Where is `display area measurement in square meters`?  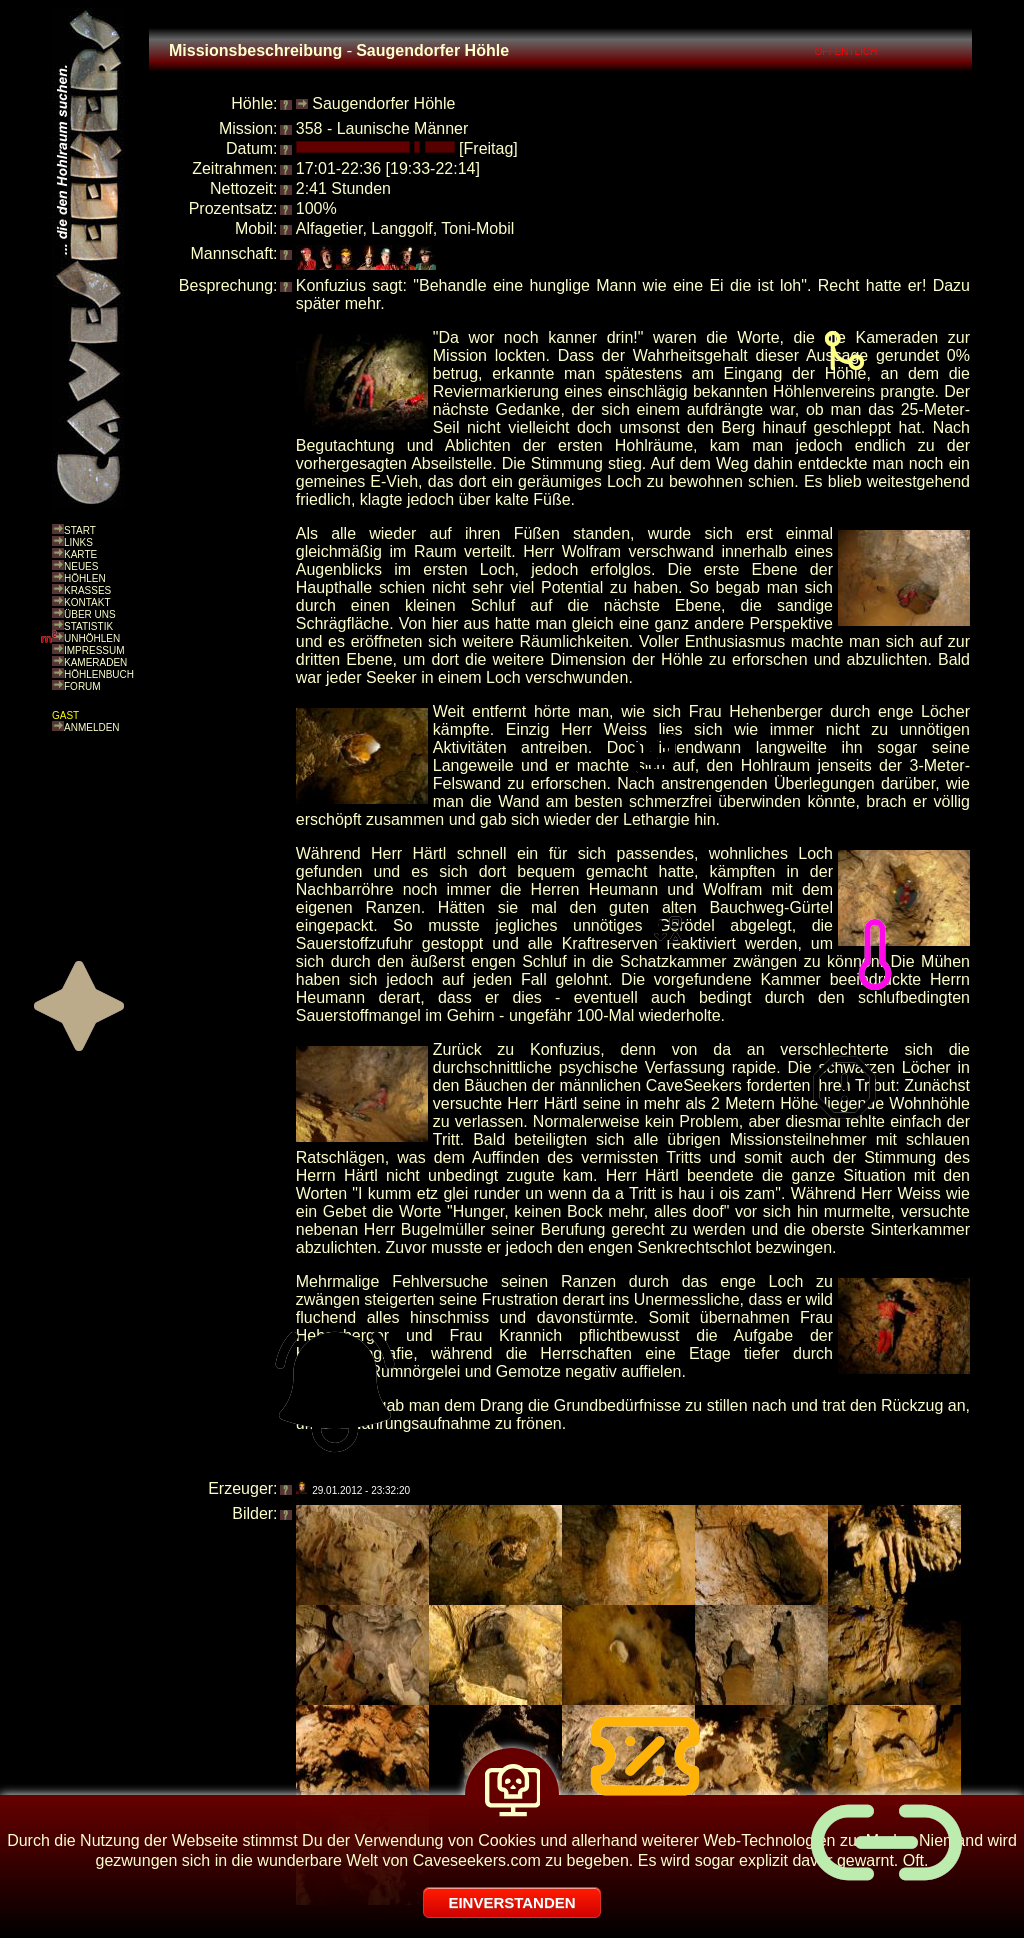 display area measurement in square meters is located at coordinates (49, 637).